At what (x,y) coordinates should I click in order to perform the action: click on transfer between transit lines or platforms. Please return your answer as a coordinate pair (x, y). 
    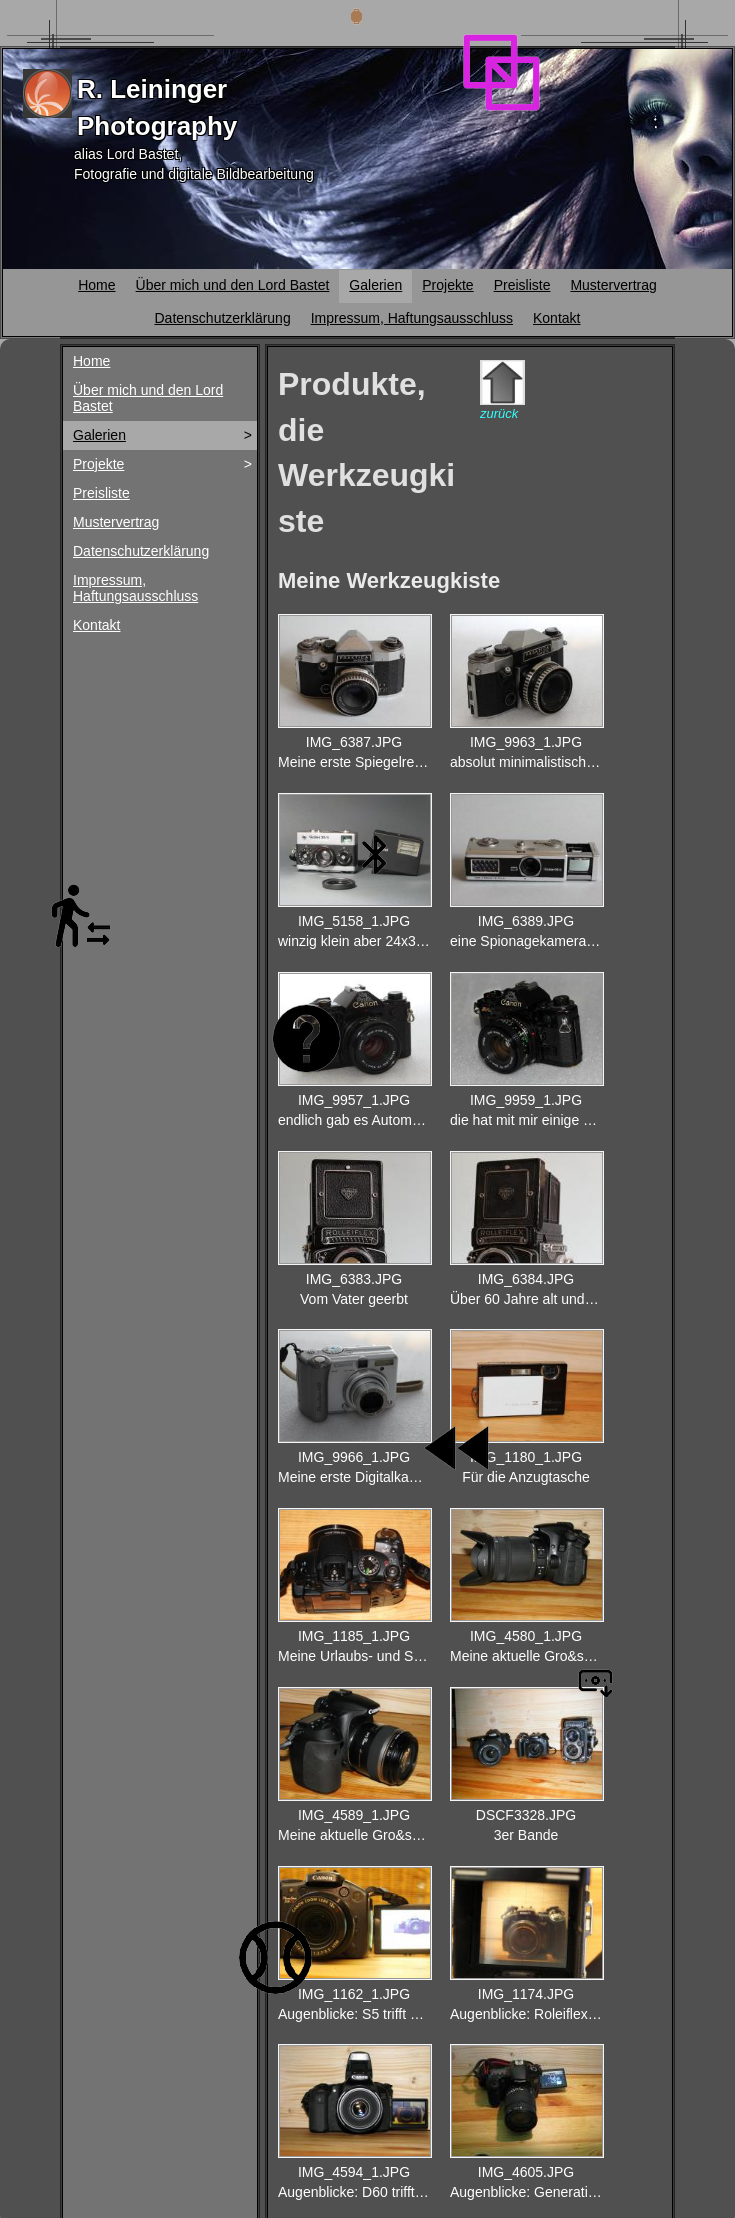
    Looking at the image, I should click on (81, 915).